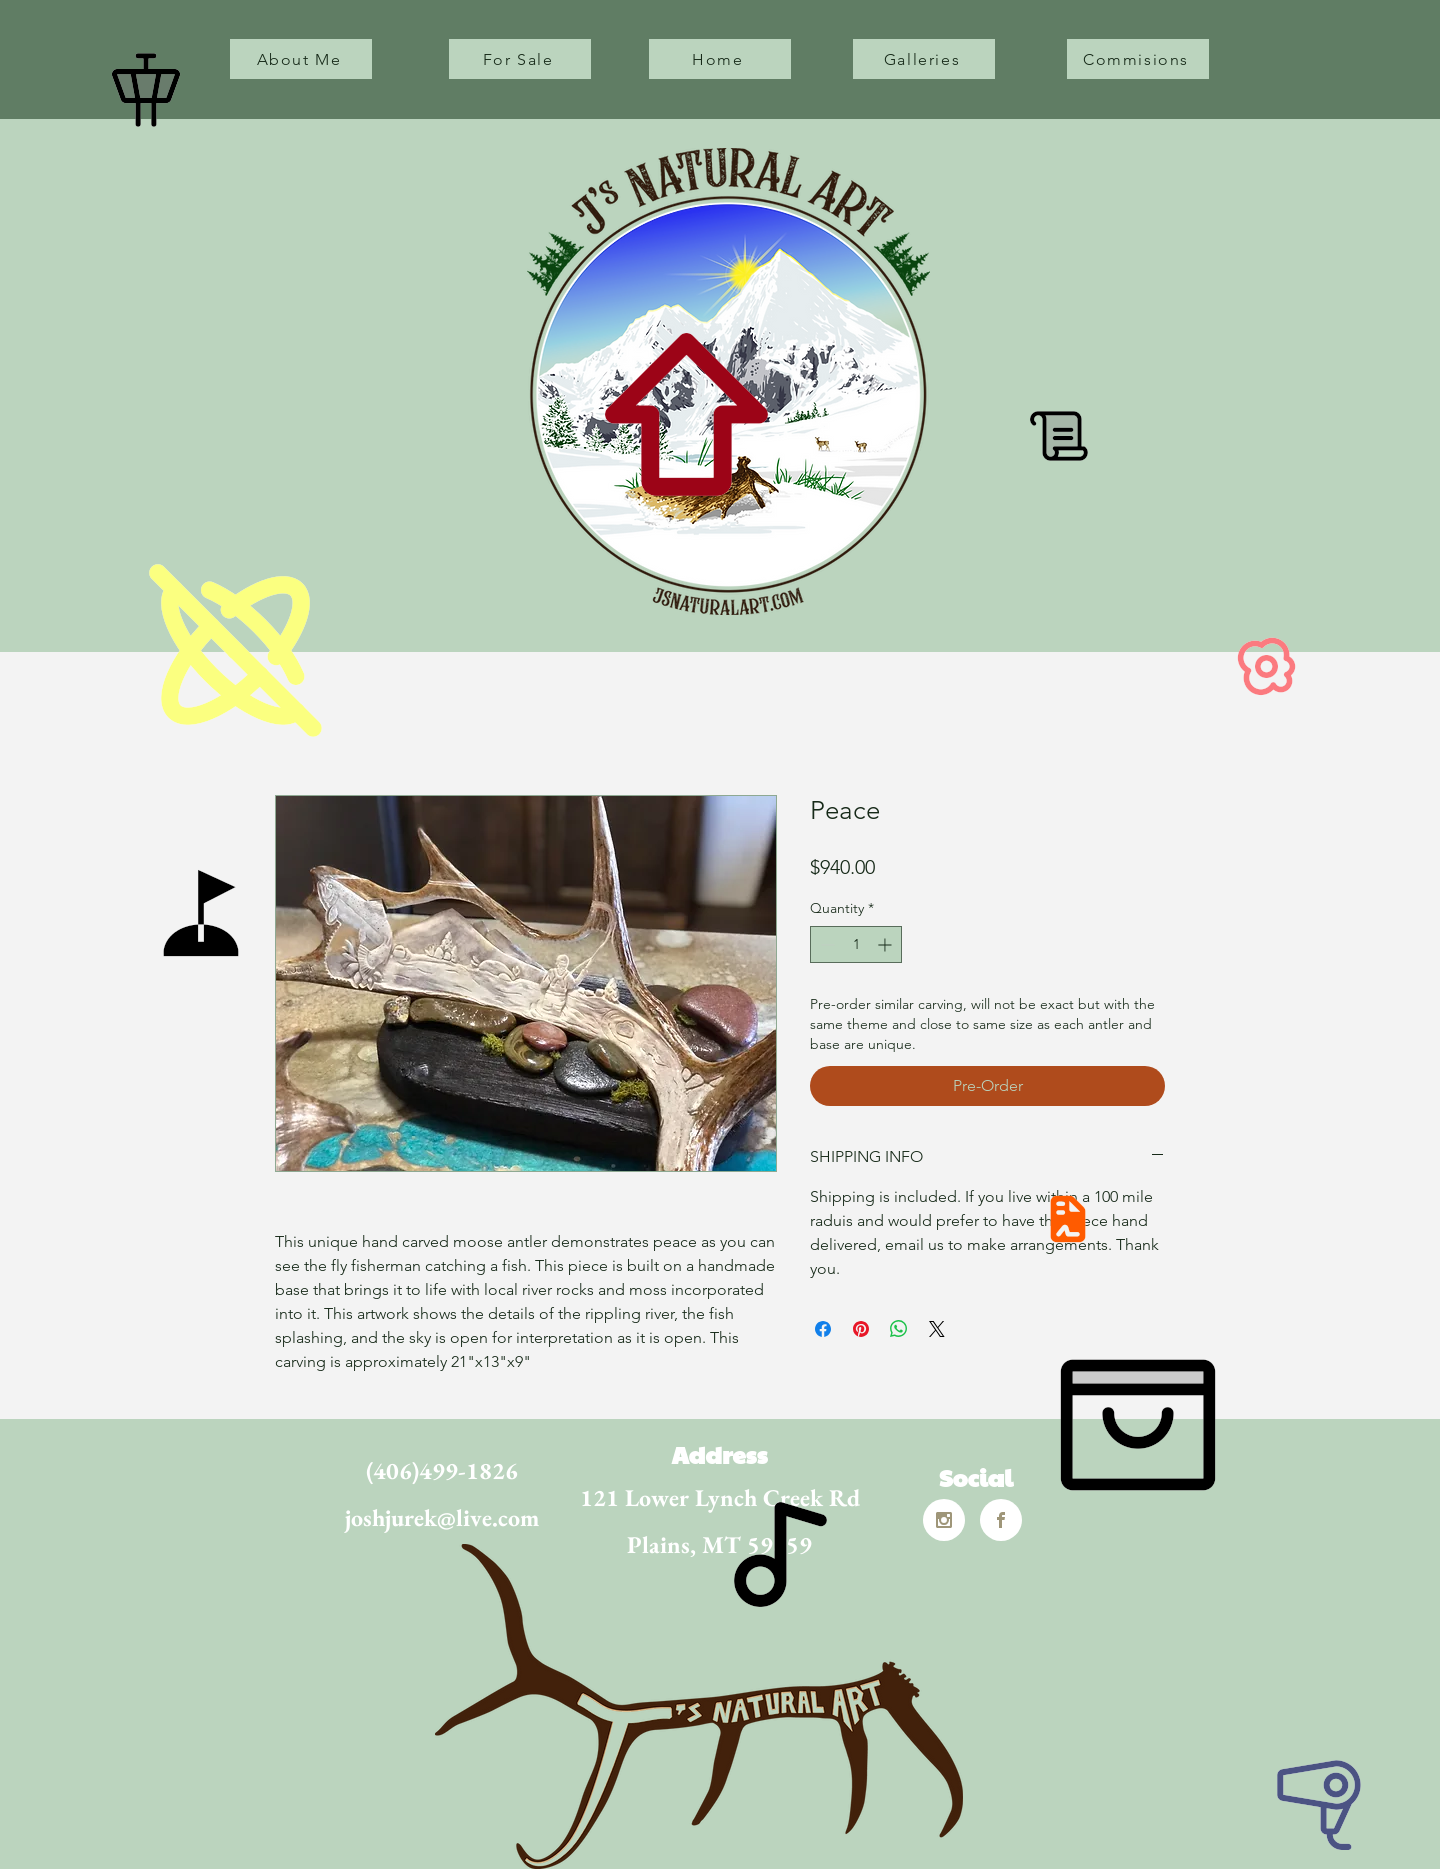 The height and width of the screenshot is (1869, 1440). Describe the element at coordinates (146, 90) in the screenshot. I see `access air traffic control features` at that location.